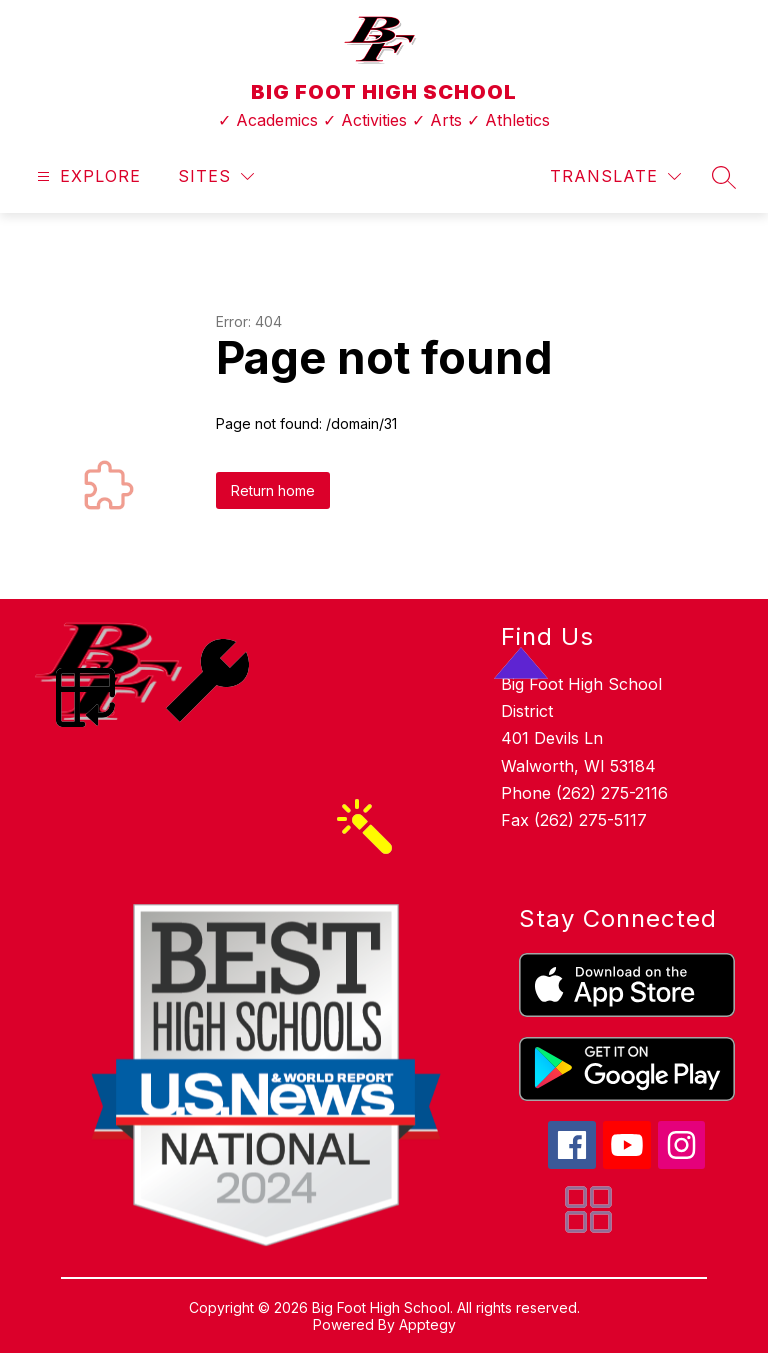 The width and height of the screenshot is (768, 1353). What do you see at coordinates (365, 827) in the screenshot?
I see `apply auto-enhance or magic adjustments` at bounding box center [365, 827].